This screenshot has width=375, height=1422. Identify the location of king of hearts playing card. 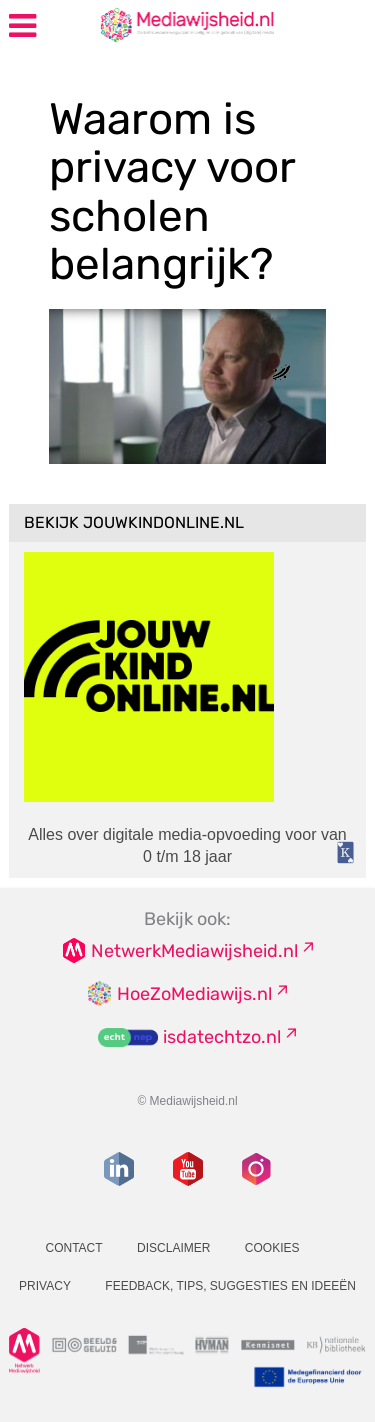
(345, 852).